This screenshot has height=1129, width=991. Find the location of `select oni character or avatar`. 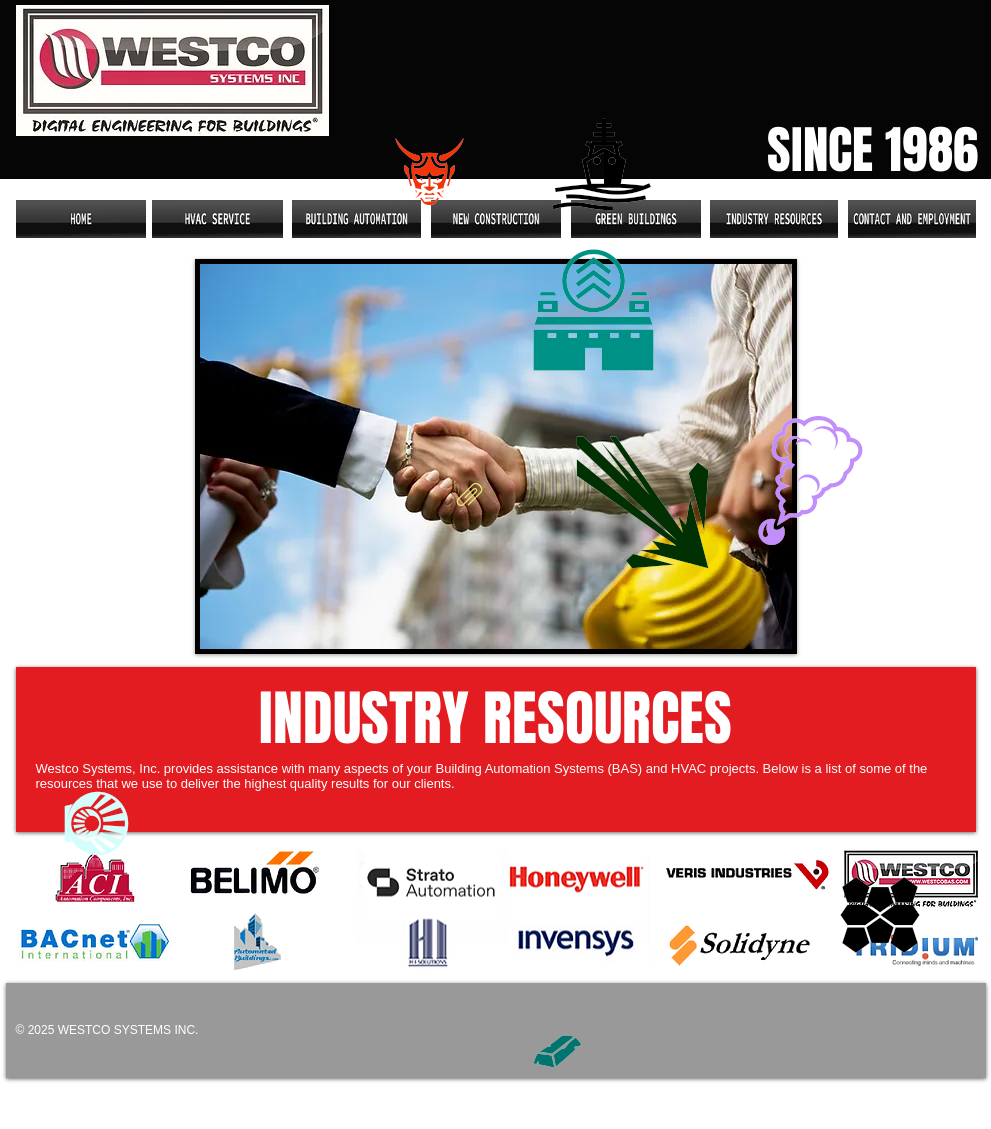

select oni character or avatar is located at coordinates (429, 171).